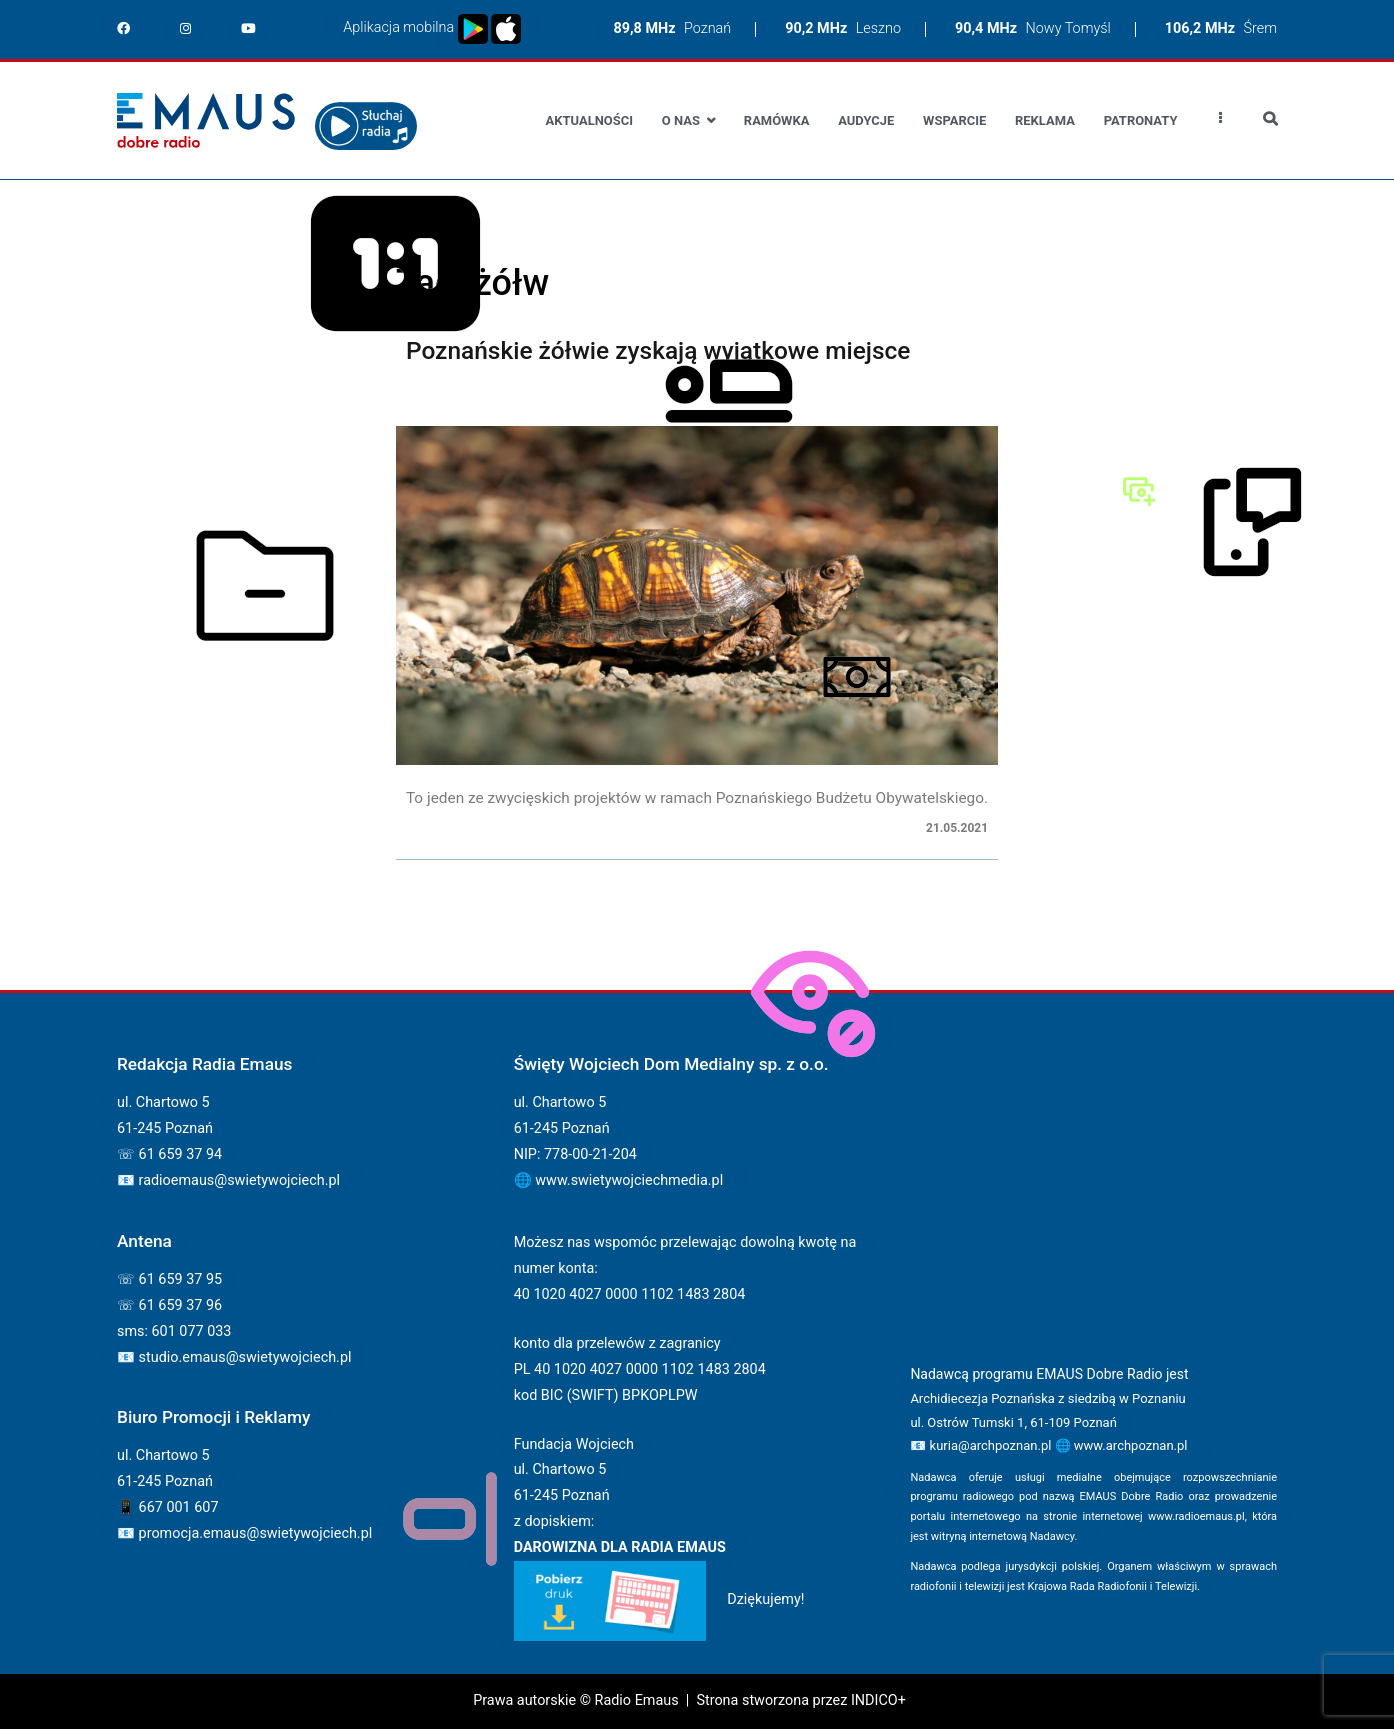 Image resolution: width=1394 pixels, height=1729 pixels. I want to click on view messages on your mobile device, so click(1247, 522).